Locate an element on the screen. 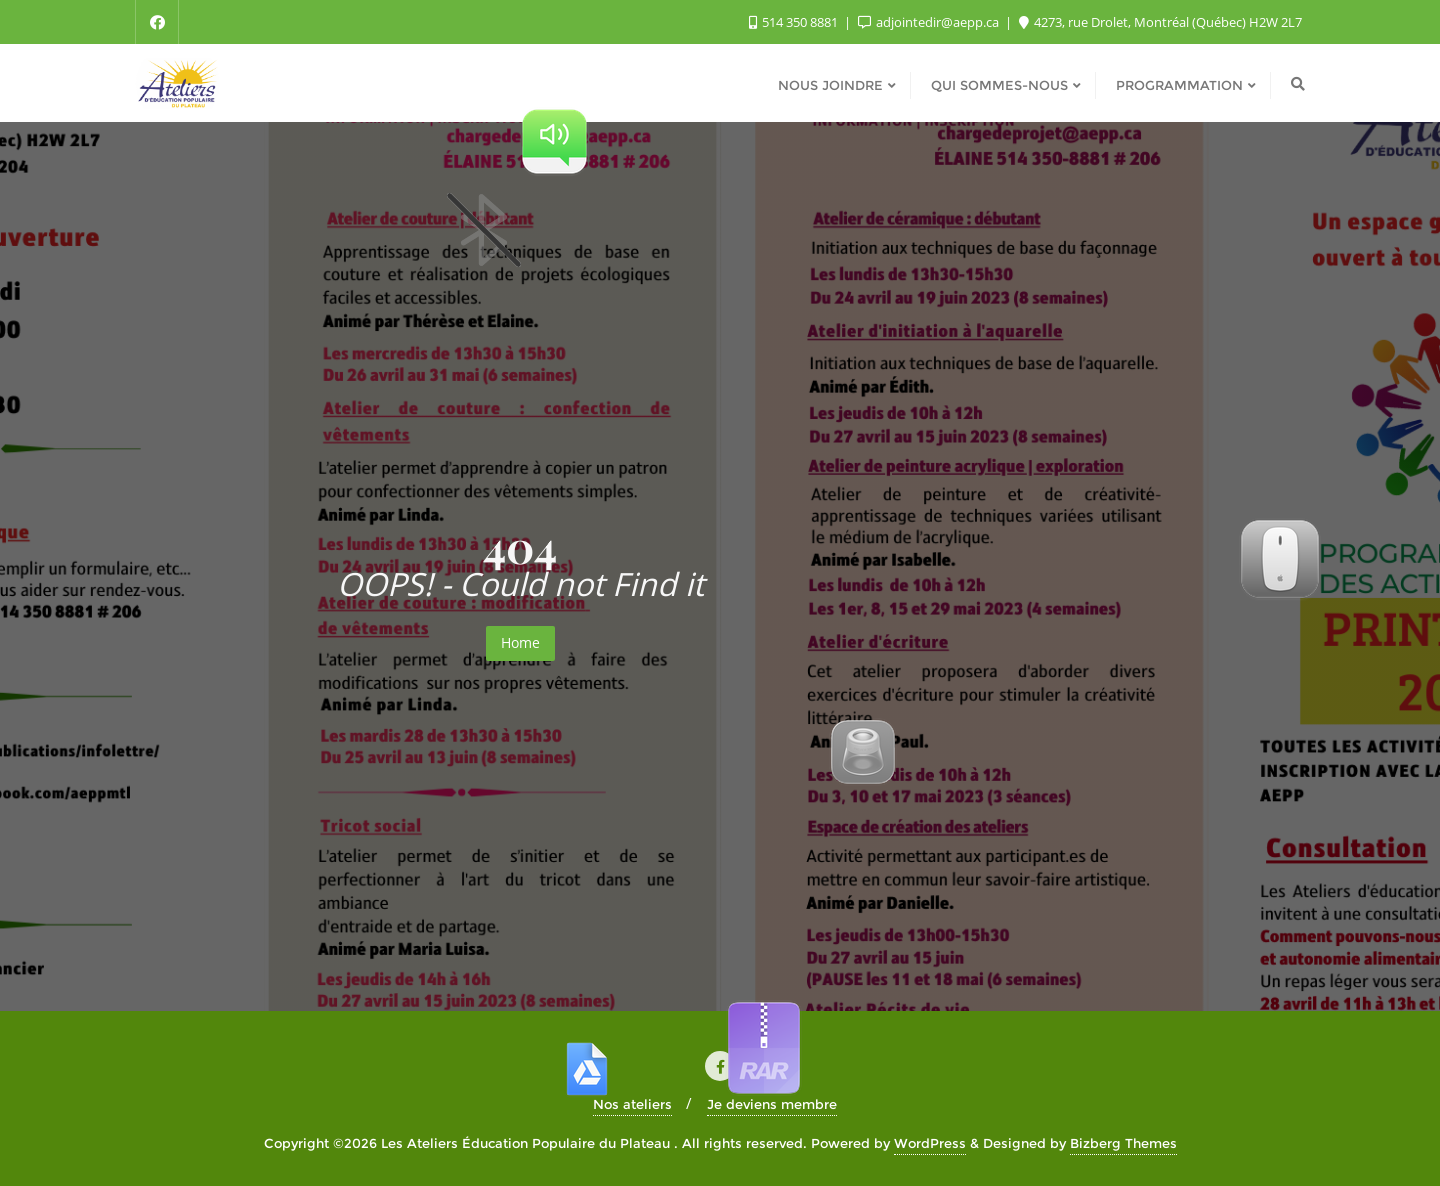 This screenshot has height=1186, width=1440. configure mouse settings is located at coordinates (1280, 559).